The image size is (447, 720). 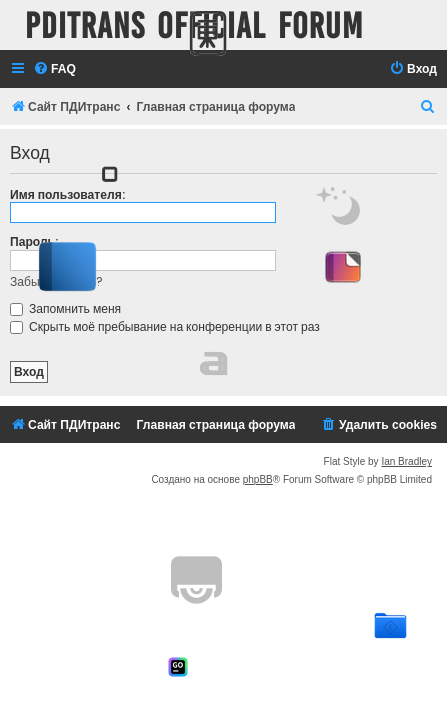 What do you see at coordinates (337, 202) in the screenshot?
I see `access screensaver settings` at bounding box center [337, 202].